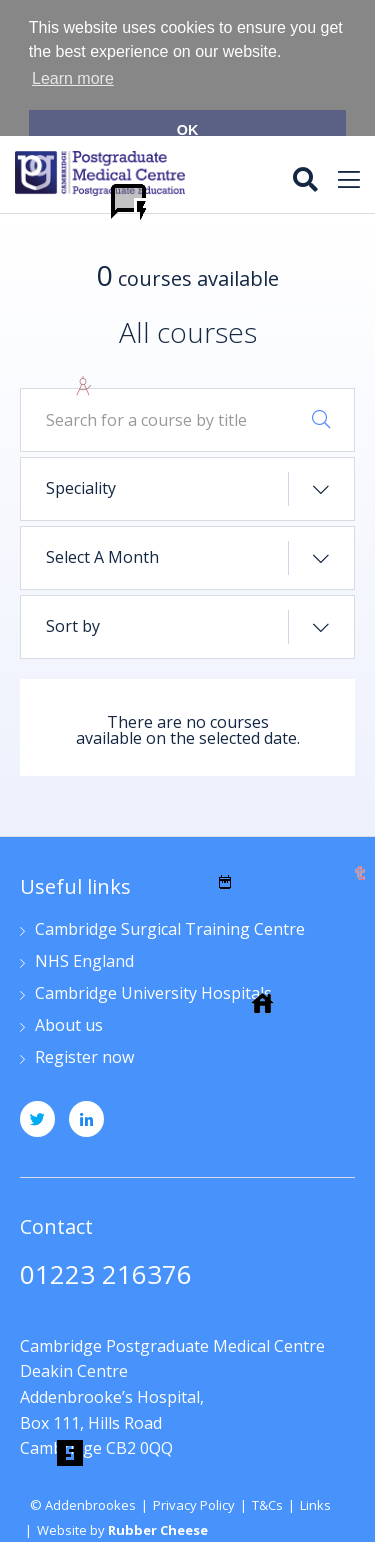  I want to click on send a quick reply to a message, so click(128, 201).